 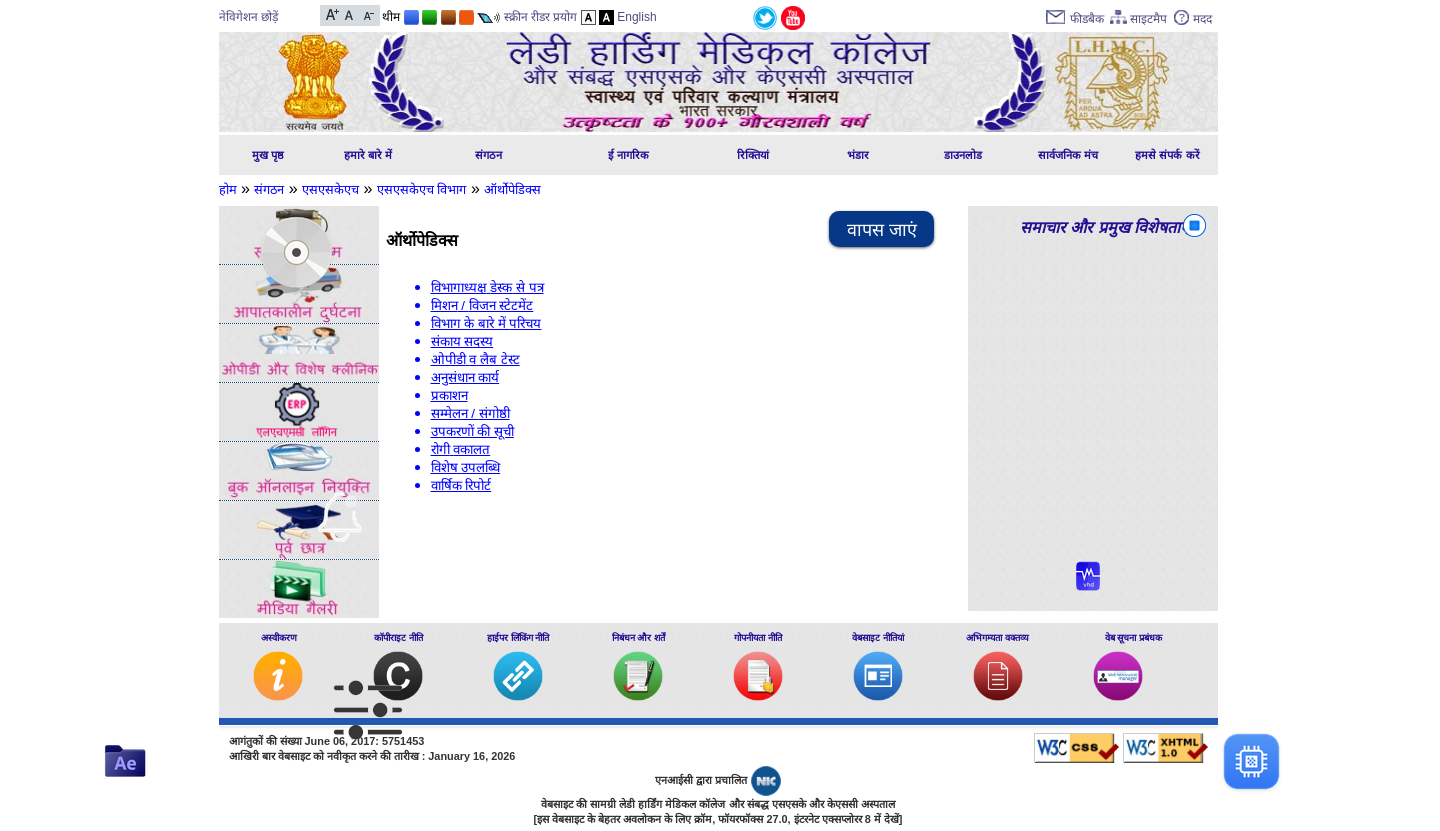 What do you see at coordinates (125, 762) in the screenshot?
I see `folder containing Adobe After Effects project files` at bounding box center [125, 762].